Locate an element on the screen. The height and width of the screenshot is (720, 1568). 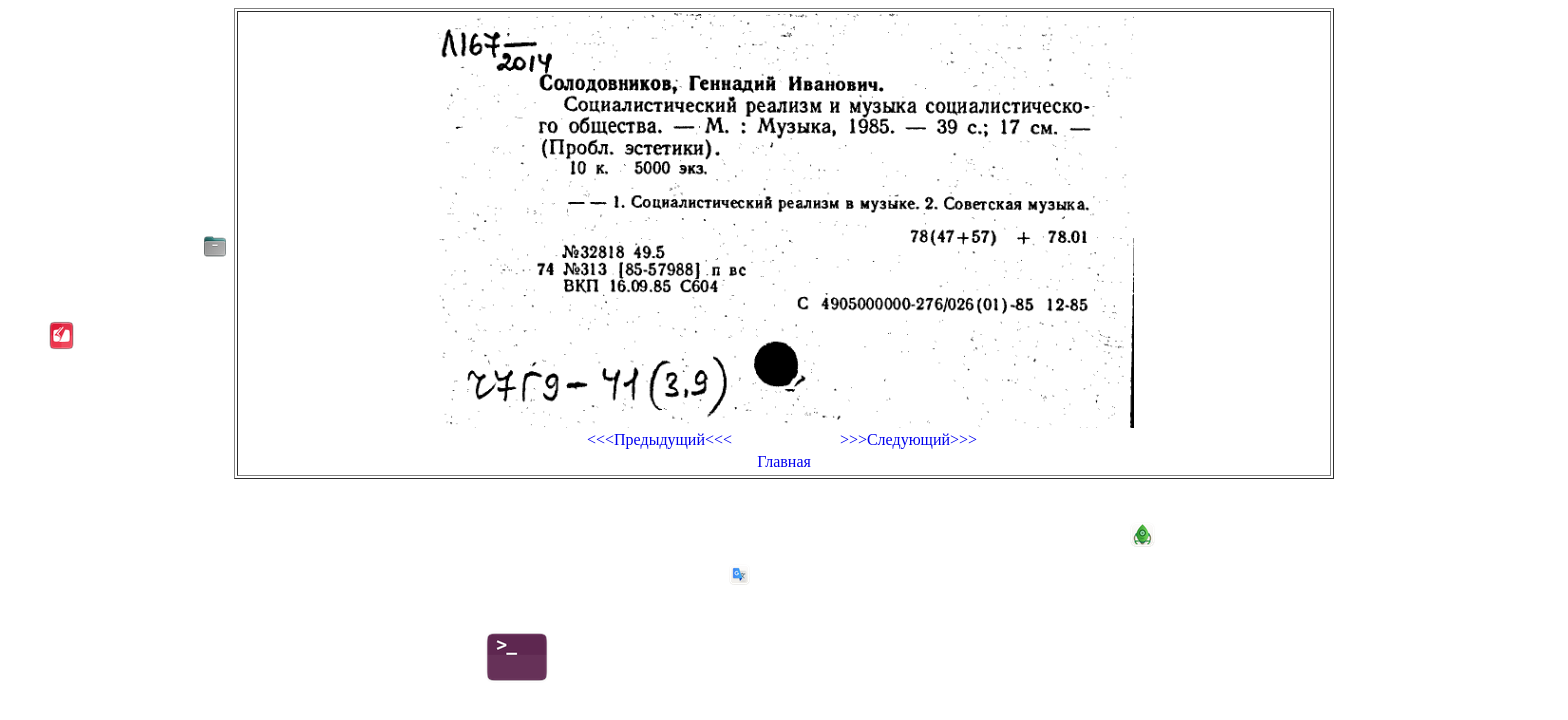
open the terminal application is located at coordinates (517, 657).